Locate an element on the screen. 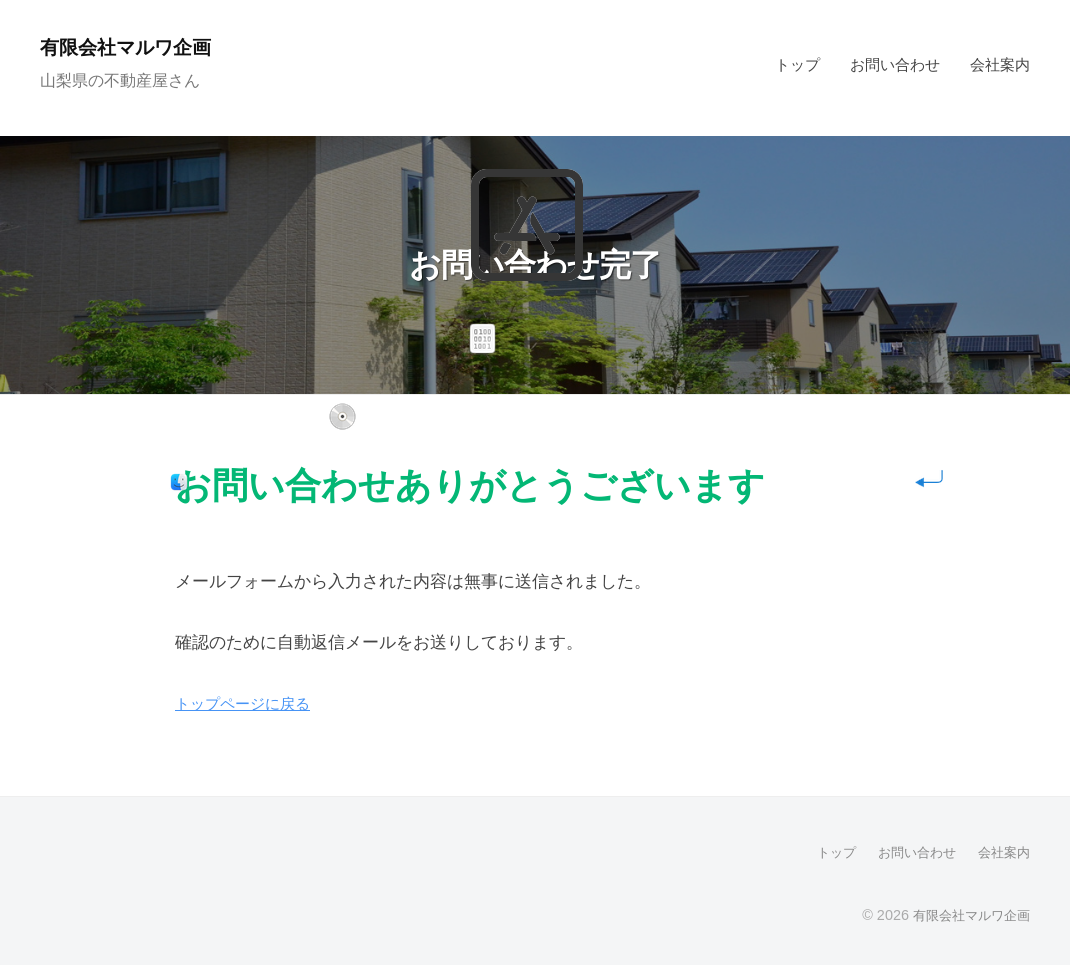 The image size is (1070, 965). open the app store is located at coordinates (527, 225).